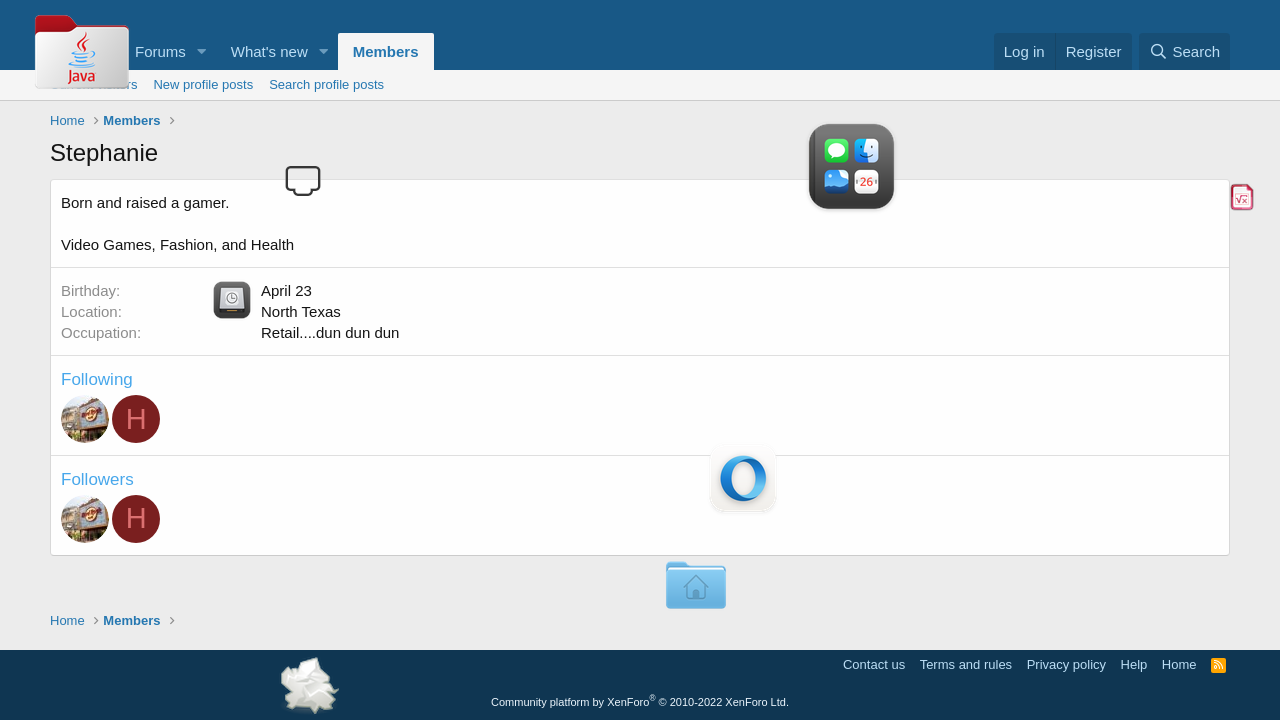 The width and height of the screenshot is (1280, 720). What do you see at coordinates (1242, 197) in the screenshot?
I see `libreoffice math formula template file` at bounding box center [1242, 197].